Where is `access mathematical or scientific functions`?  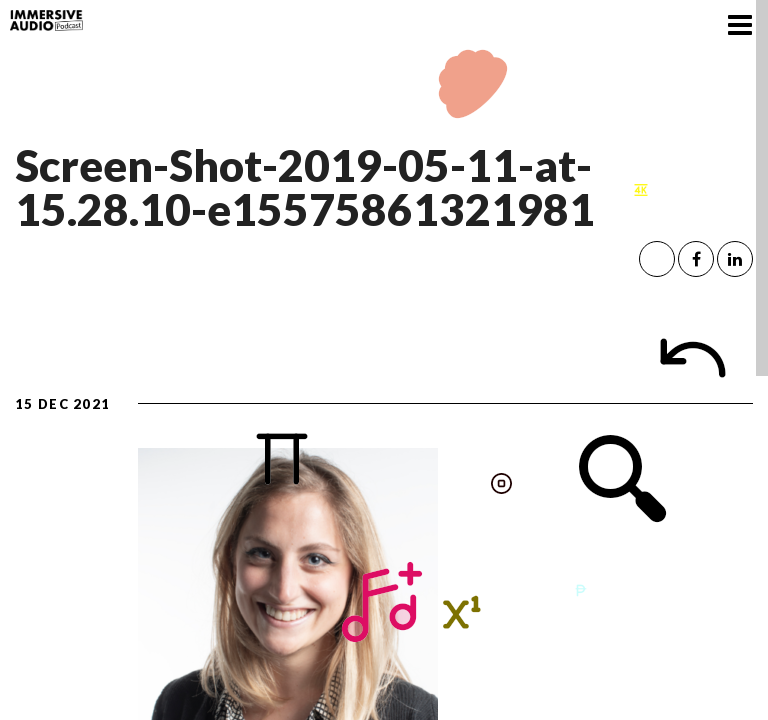 access mathematical or scientific functions is located at coordinates (282, 459).